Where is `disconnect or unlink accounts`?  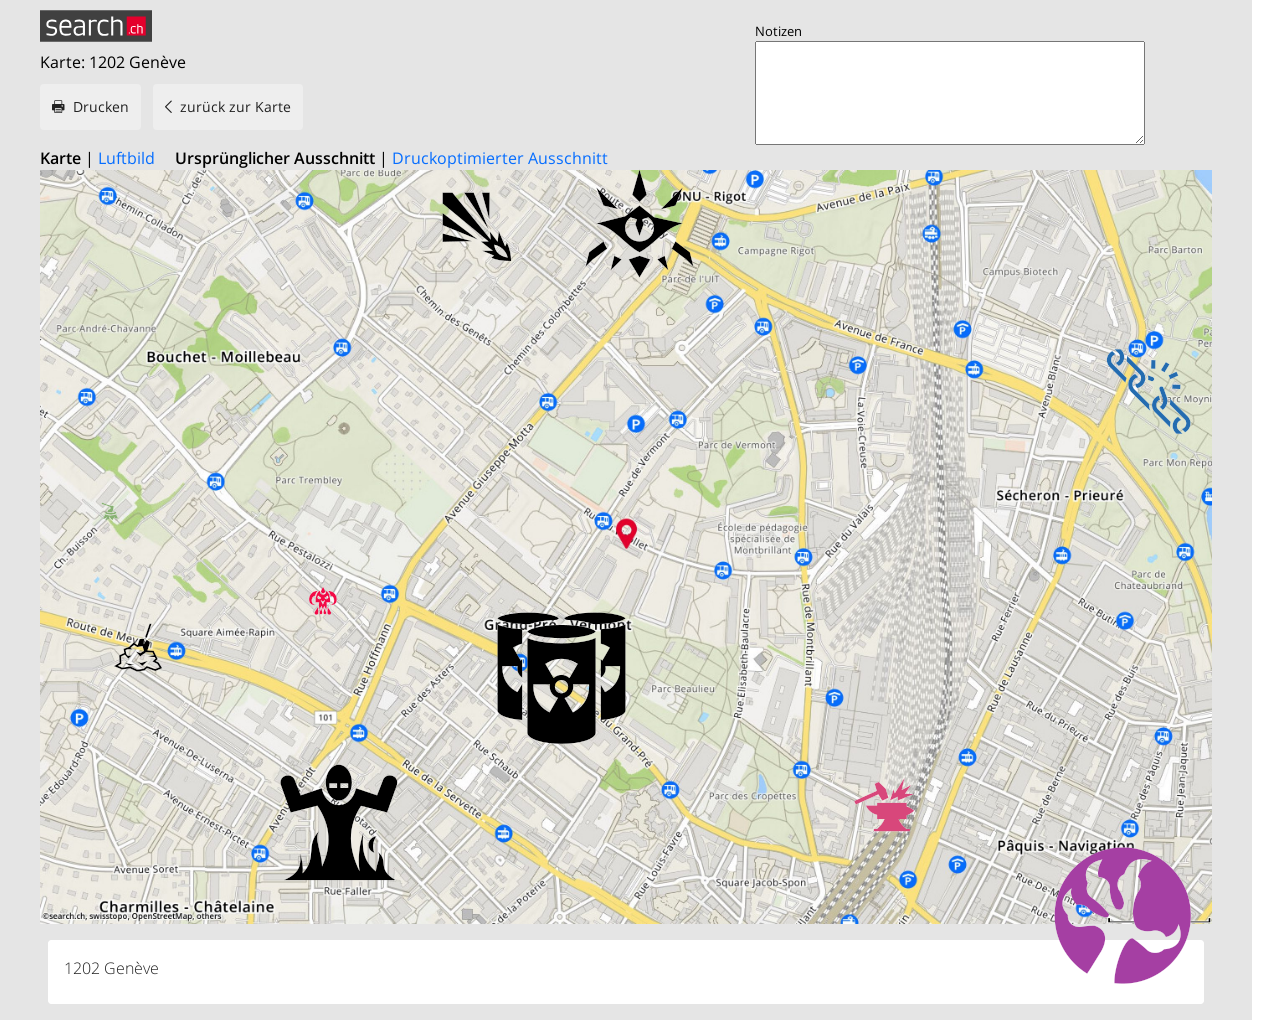 disconnect or unlink accounts is located at coordinates (1148, 391).